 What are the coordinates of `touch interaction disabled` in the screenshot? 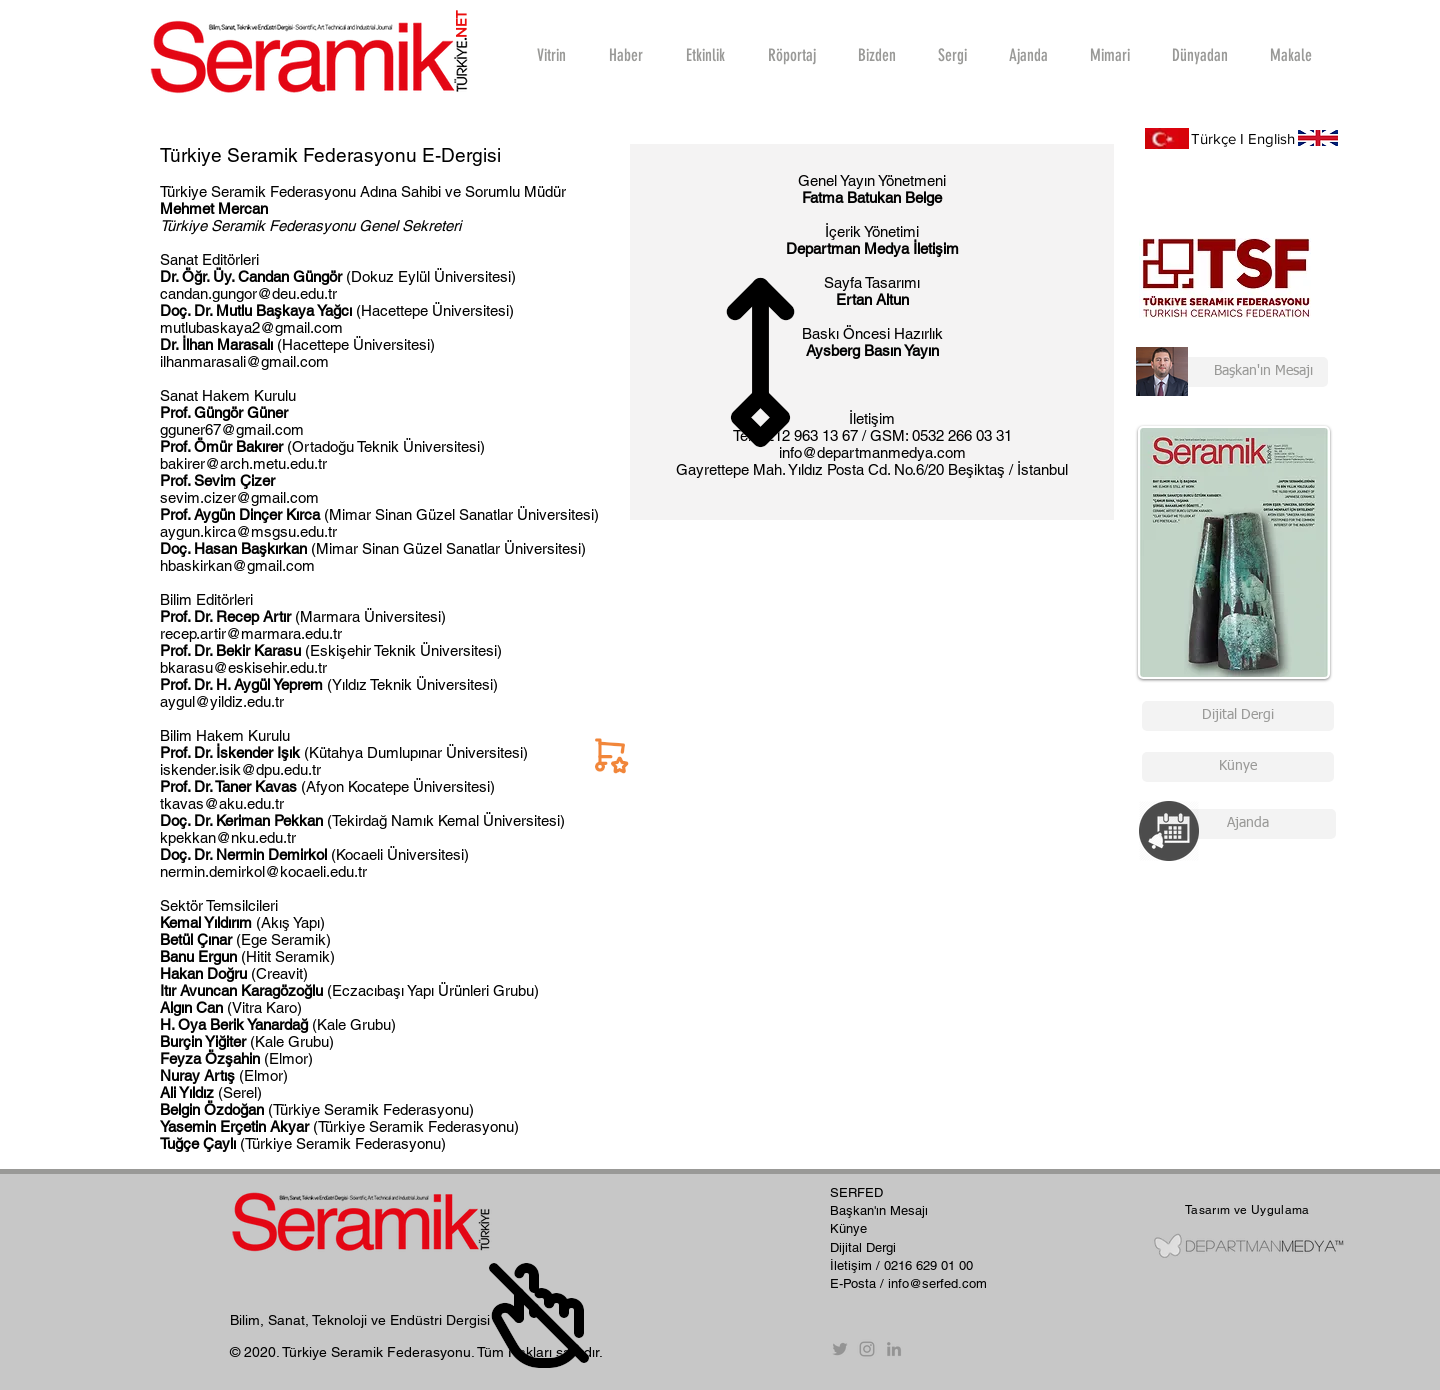 It's located at (539, 1313).